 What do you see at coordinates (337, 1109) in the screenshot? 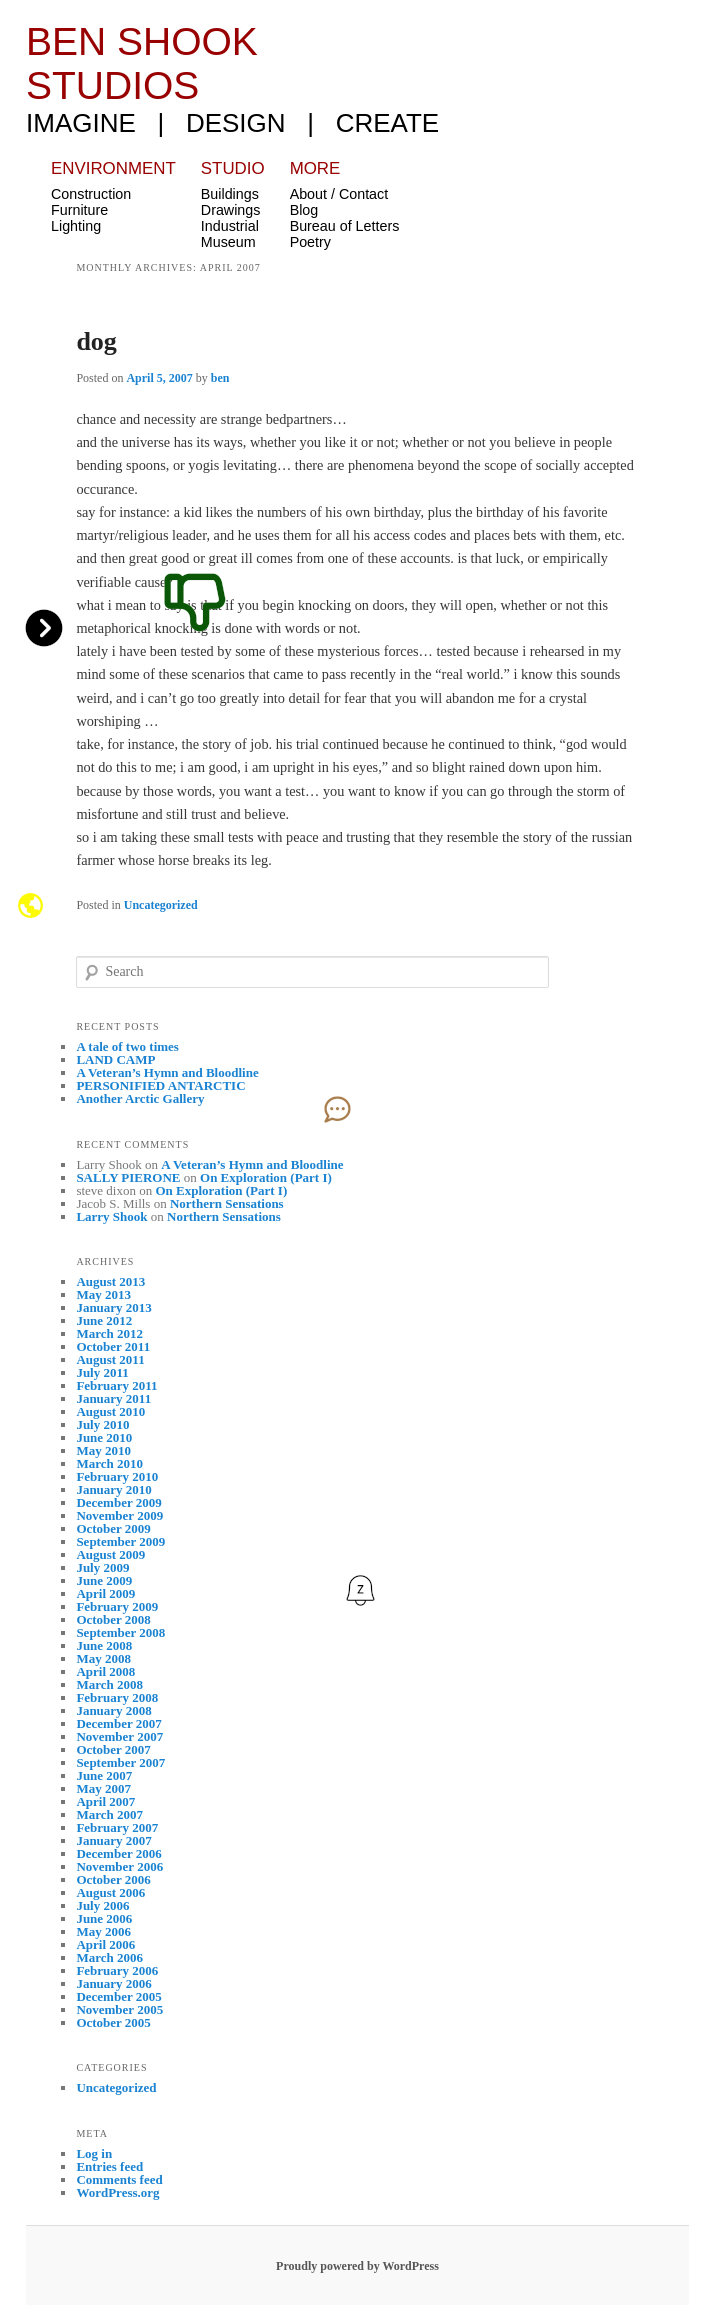
I see `open chat or messaging` at bounding box center [337, 1109].